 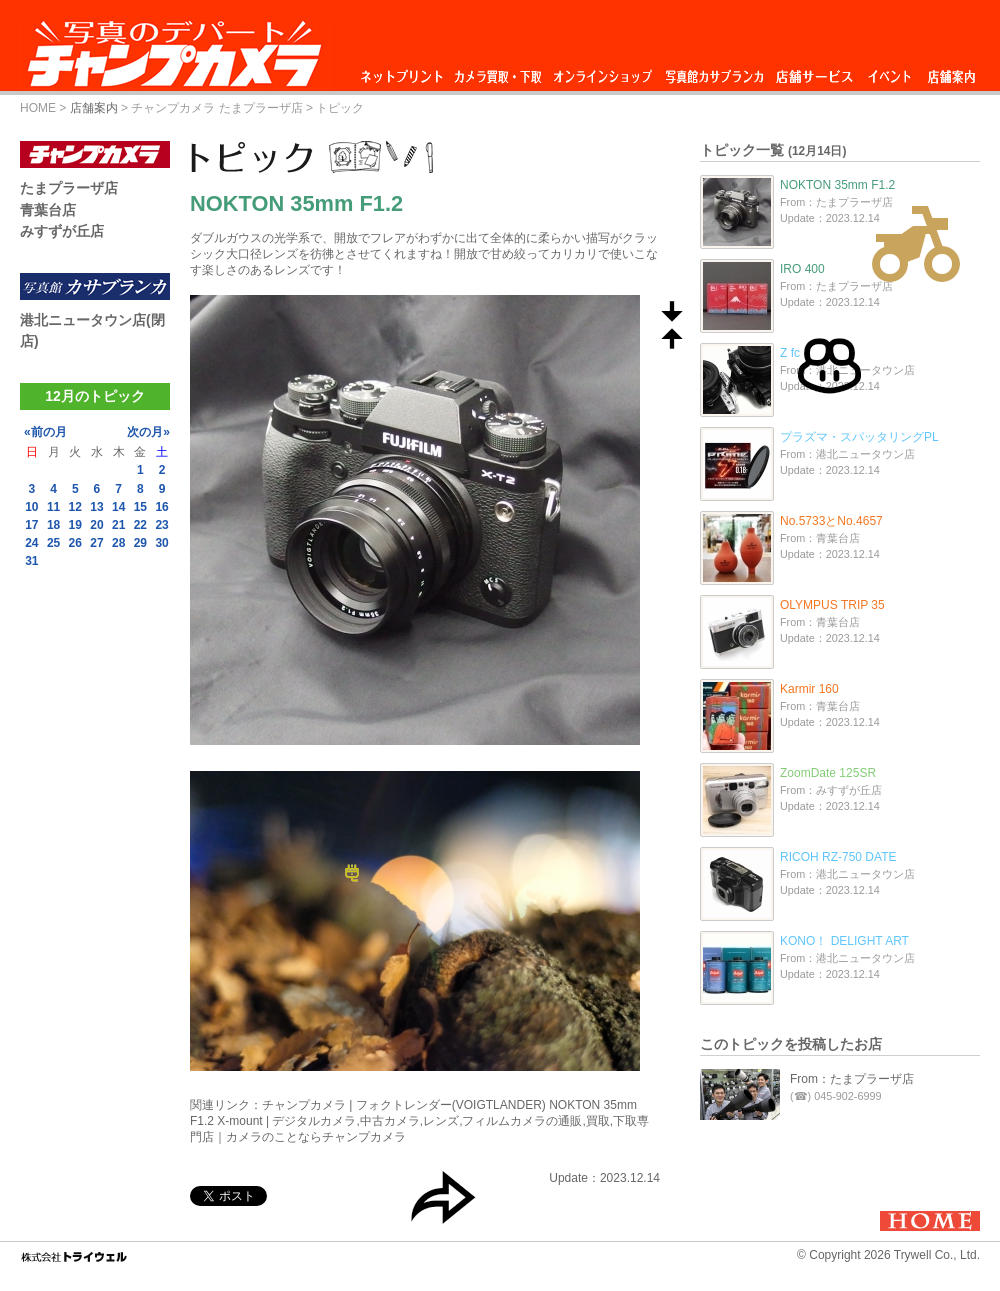 What do you see at coordinates (829, 365) in the screenshot?
I see `open microsoft copilot ai assistant` at bounding box center [829, 365].